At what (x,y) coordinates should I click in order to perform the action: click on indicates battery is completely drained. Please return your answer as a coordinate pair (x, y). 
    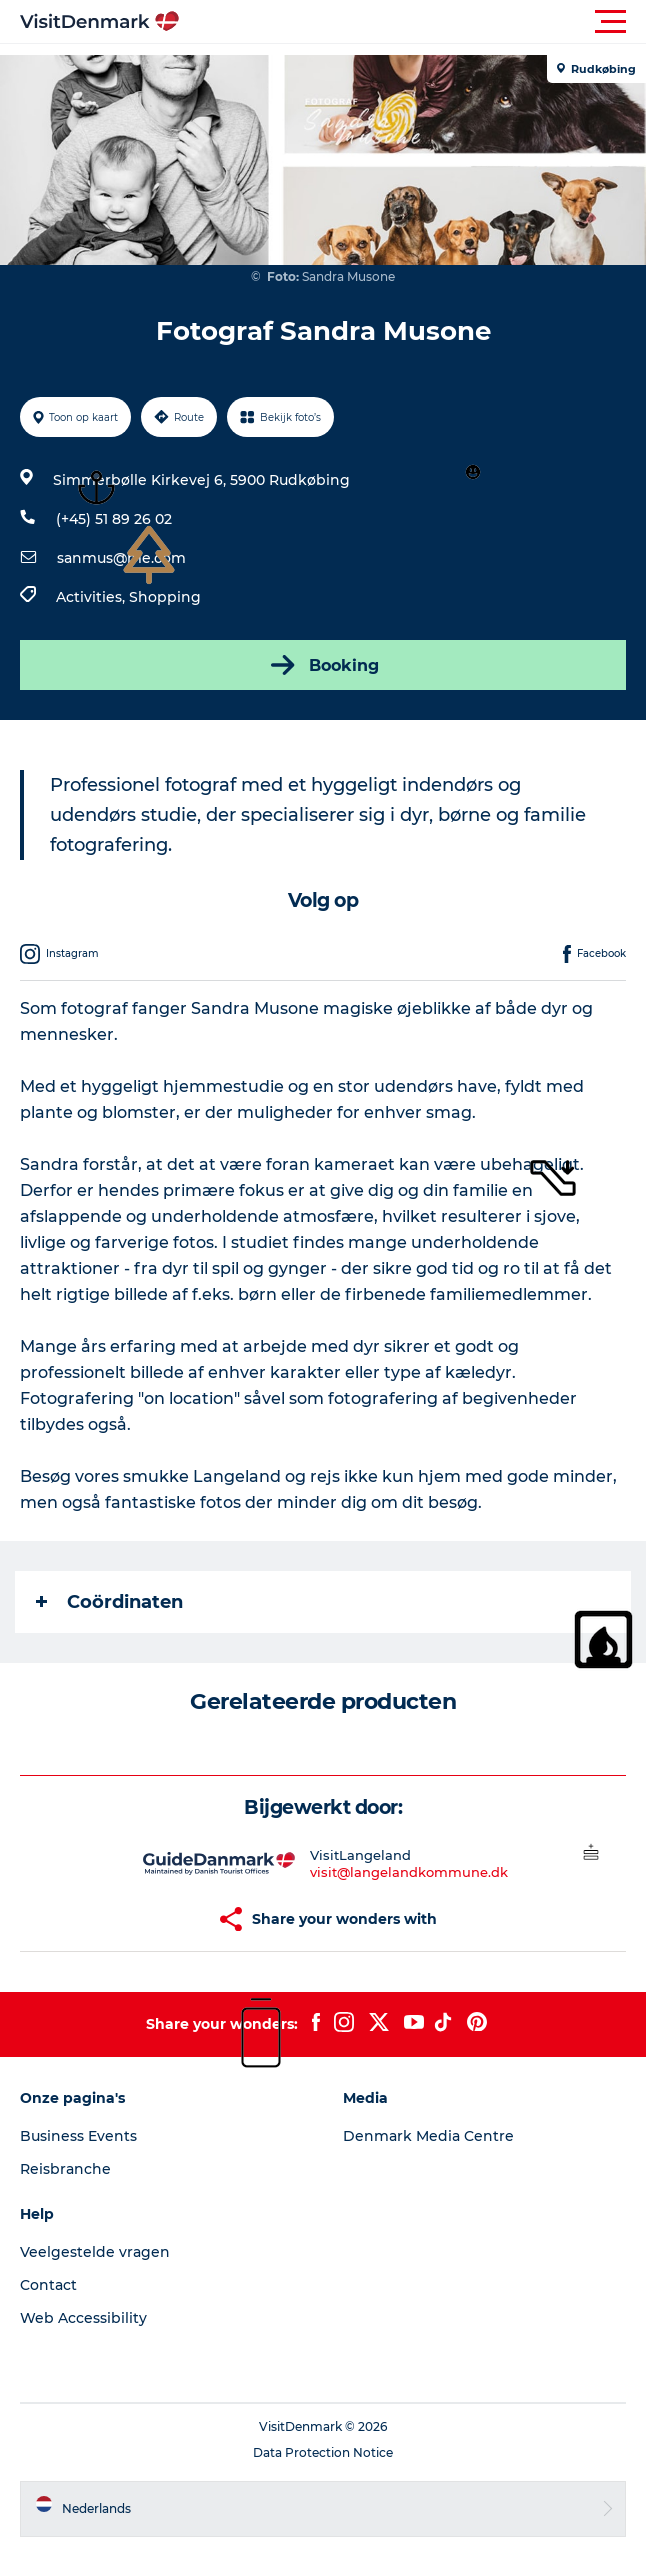
    Looking at the image, I should click on (261, 2034).